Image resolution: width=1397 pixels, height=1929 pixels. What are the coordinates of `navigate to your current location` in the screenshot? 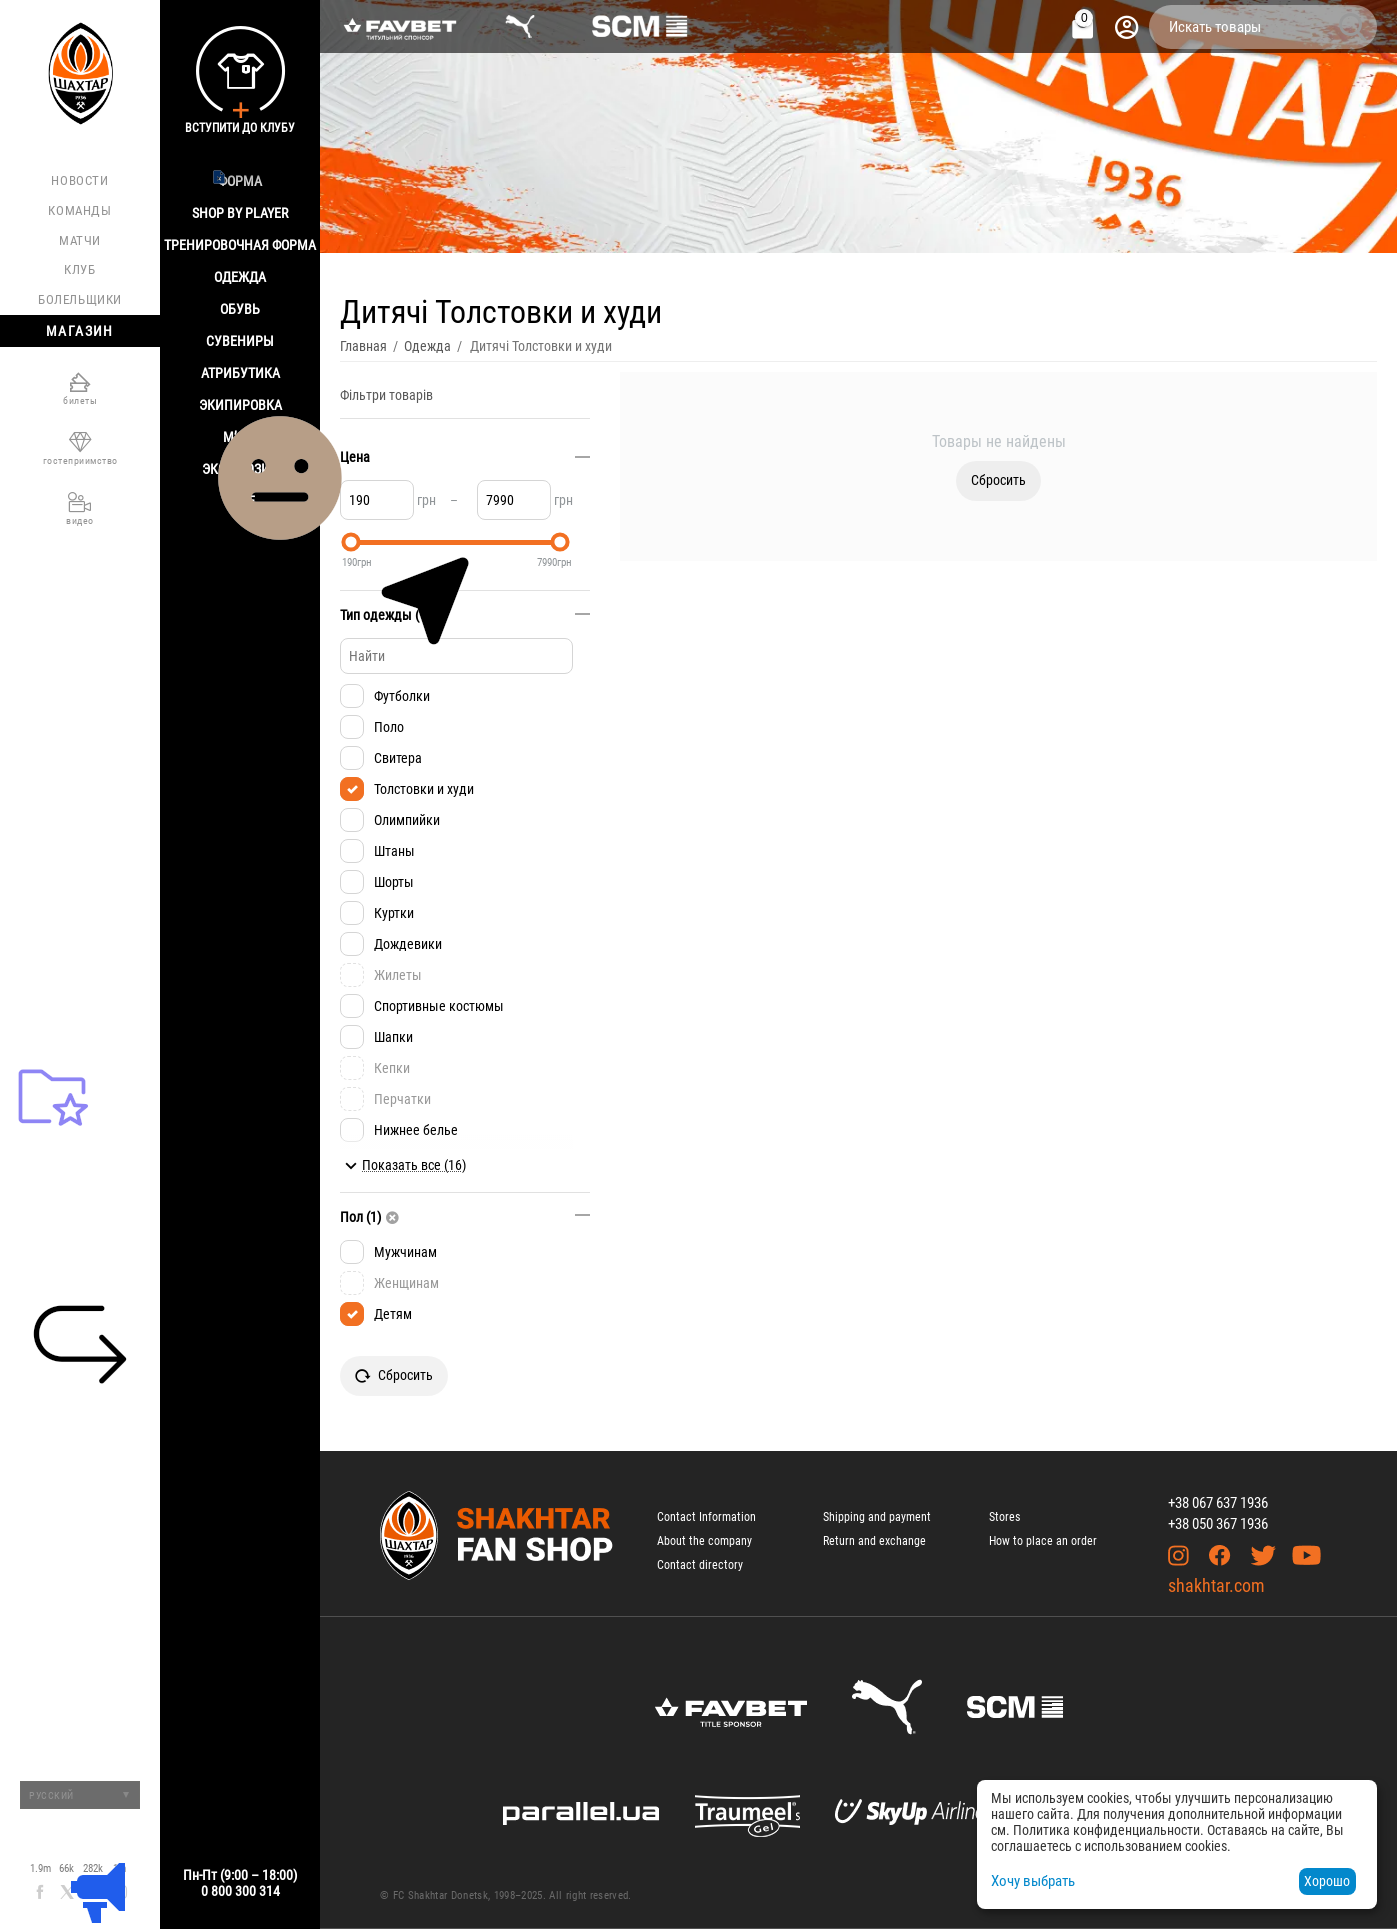 It's located at (428, 598).